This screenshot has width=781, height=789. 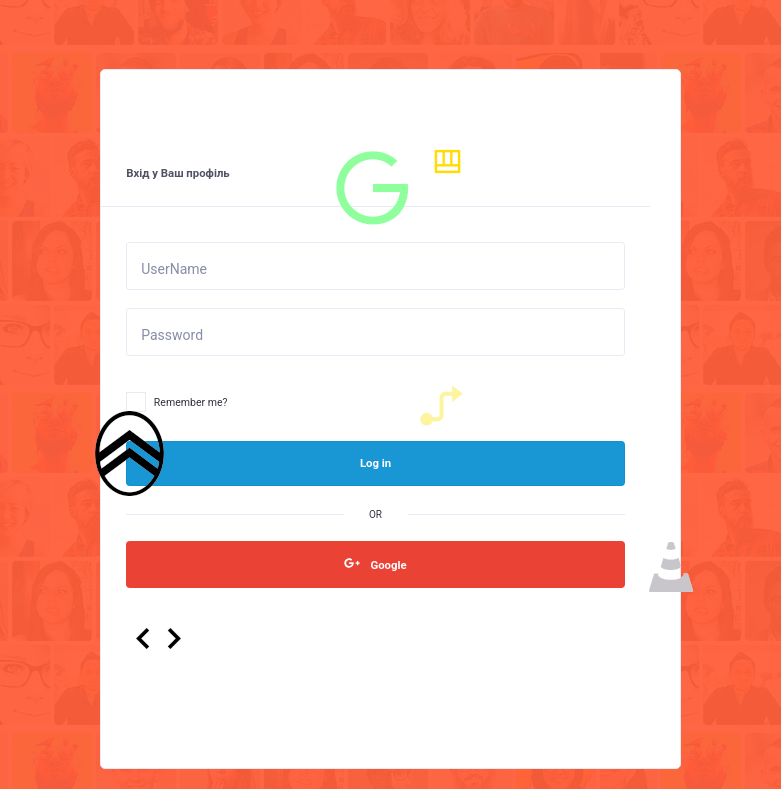 I want to click on view data in table format, so click(x=447, y=161).